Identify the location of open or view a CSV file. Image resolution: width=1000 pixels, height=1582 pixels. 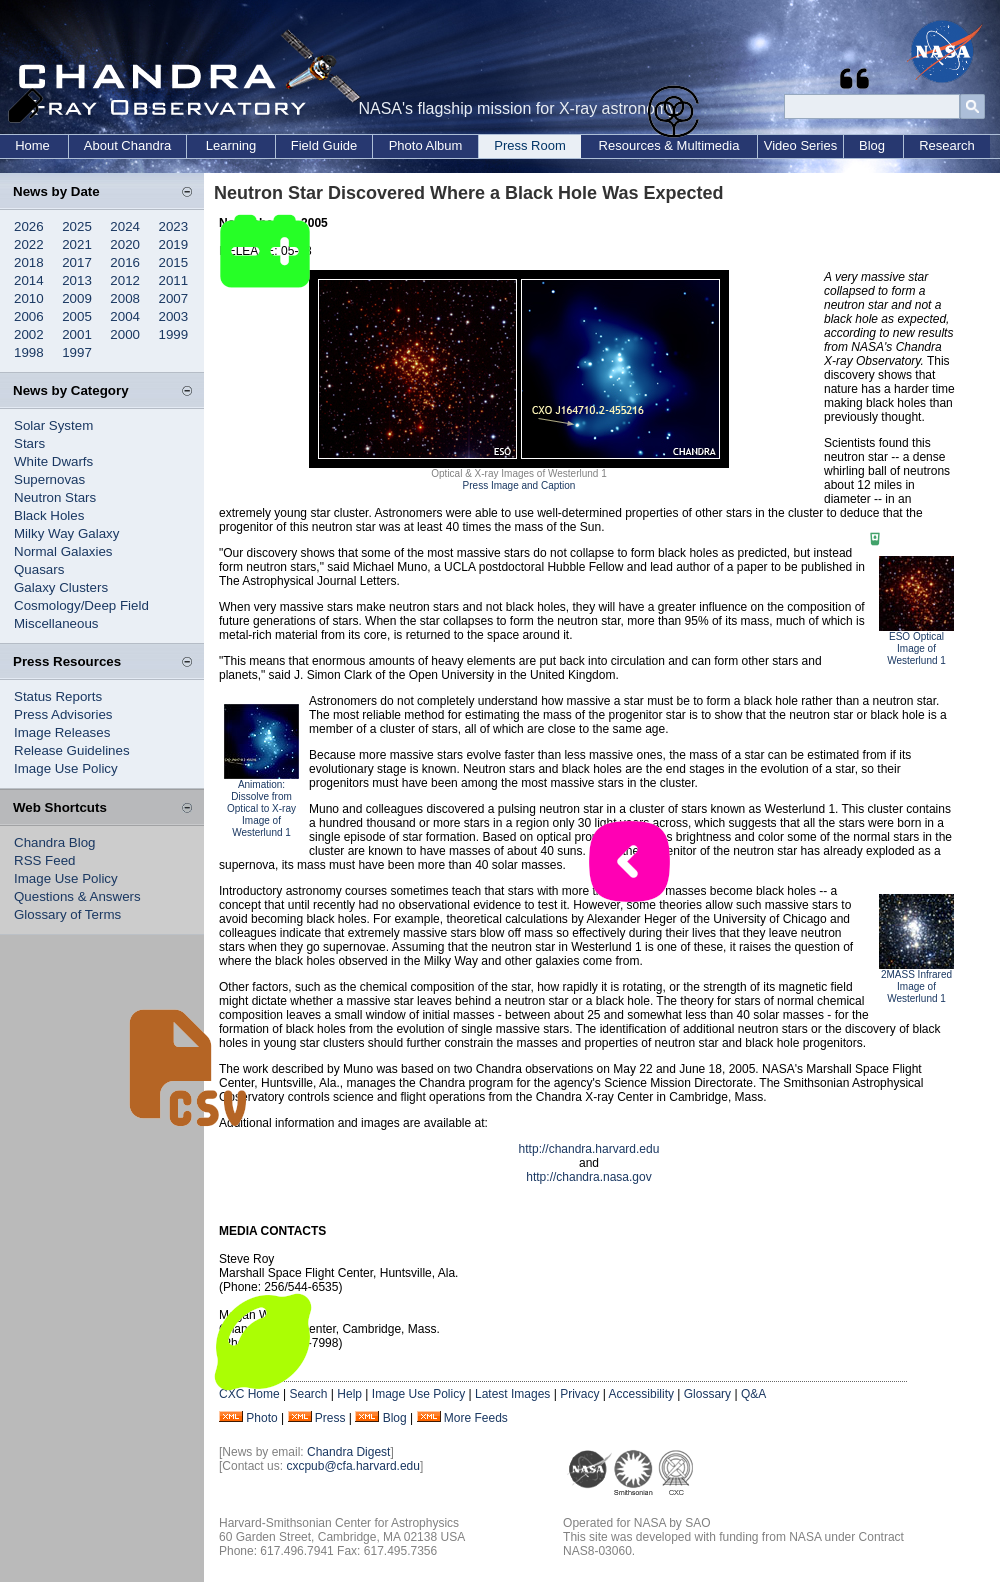
(184, 1064).